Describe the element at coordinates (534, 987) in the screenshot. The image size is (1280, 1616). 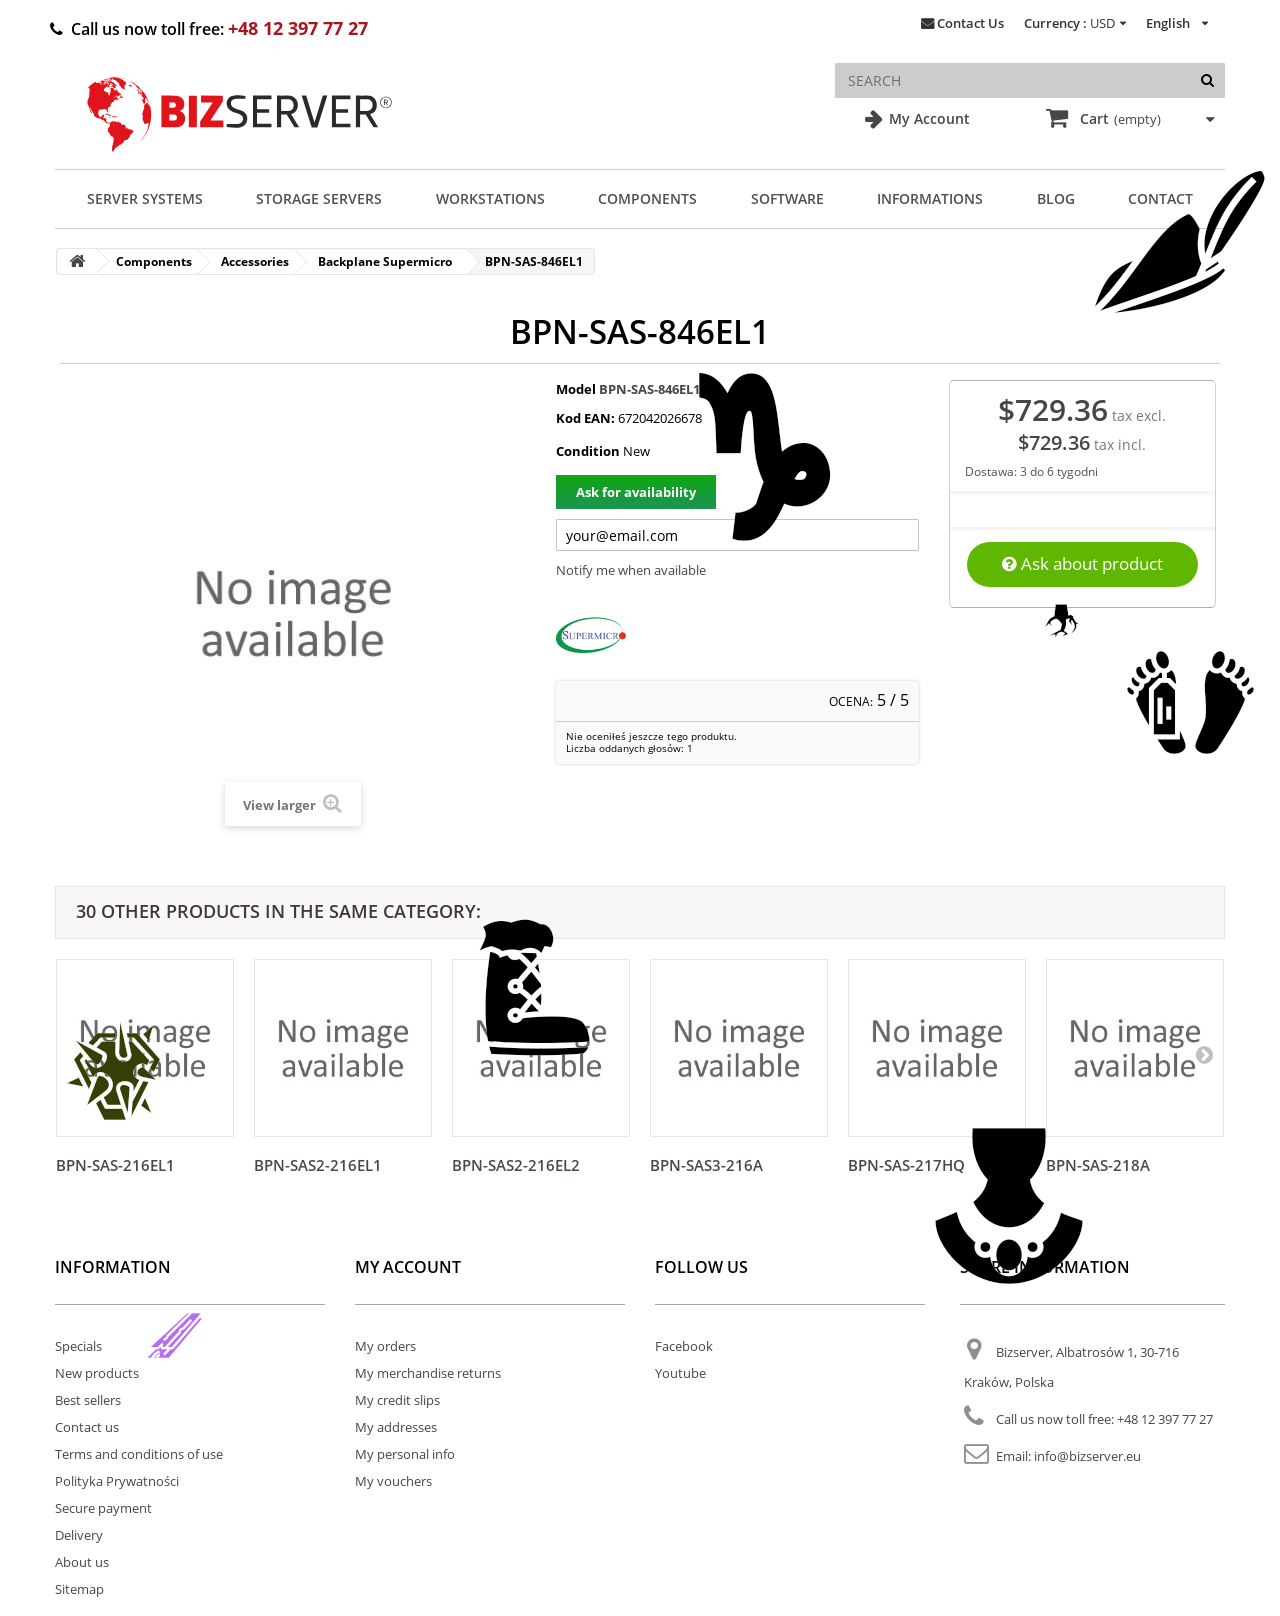
I see `select winter boot equipment` at that location.